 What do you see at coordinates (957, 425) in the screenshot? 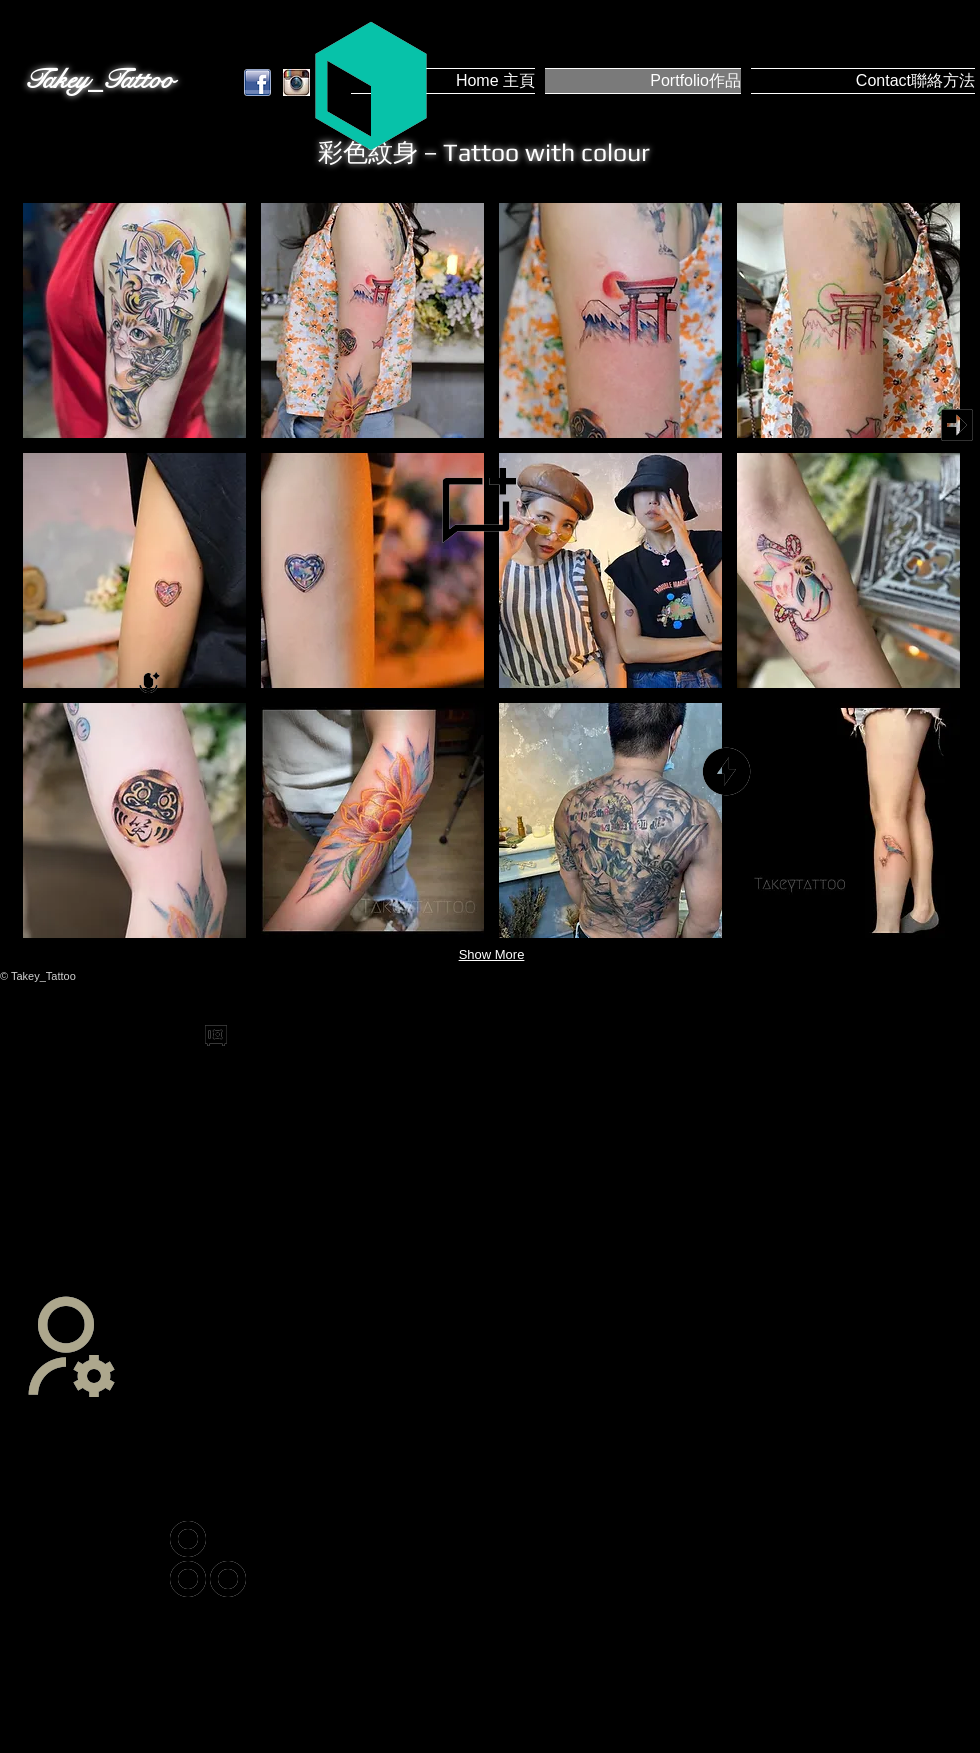
I see `proceed to the next step` at bounding box center [957, 425].